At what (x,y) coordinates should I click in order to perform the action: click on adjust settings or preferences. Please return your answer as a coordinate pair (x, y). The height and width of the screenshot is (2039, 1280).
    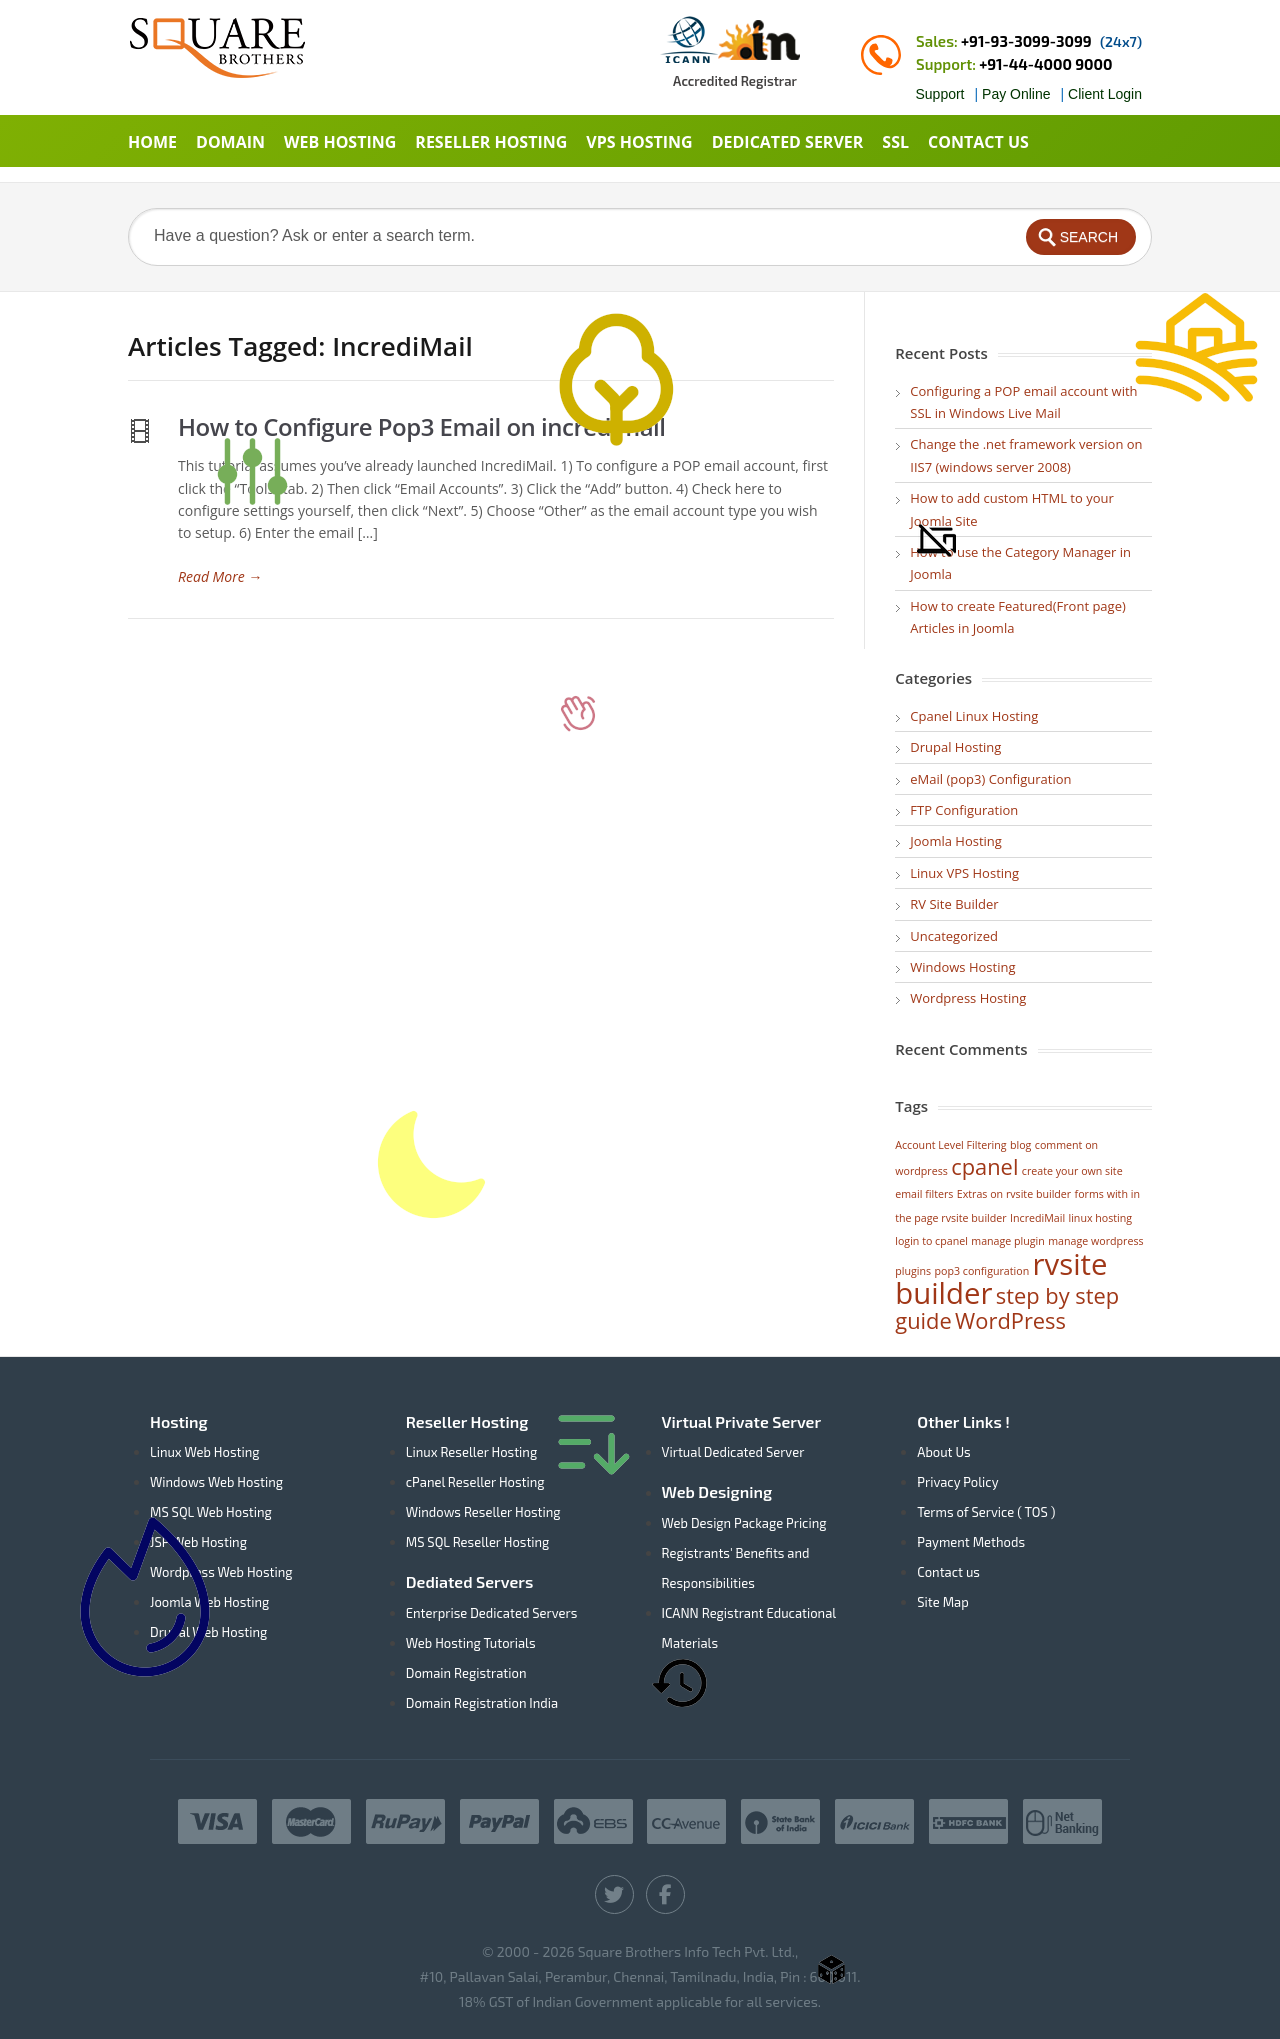
    Looking at the image, I should click on (252, 471).